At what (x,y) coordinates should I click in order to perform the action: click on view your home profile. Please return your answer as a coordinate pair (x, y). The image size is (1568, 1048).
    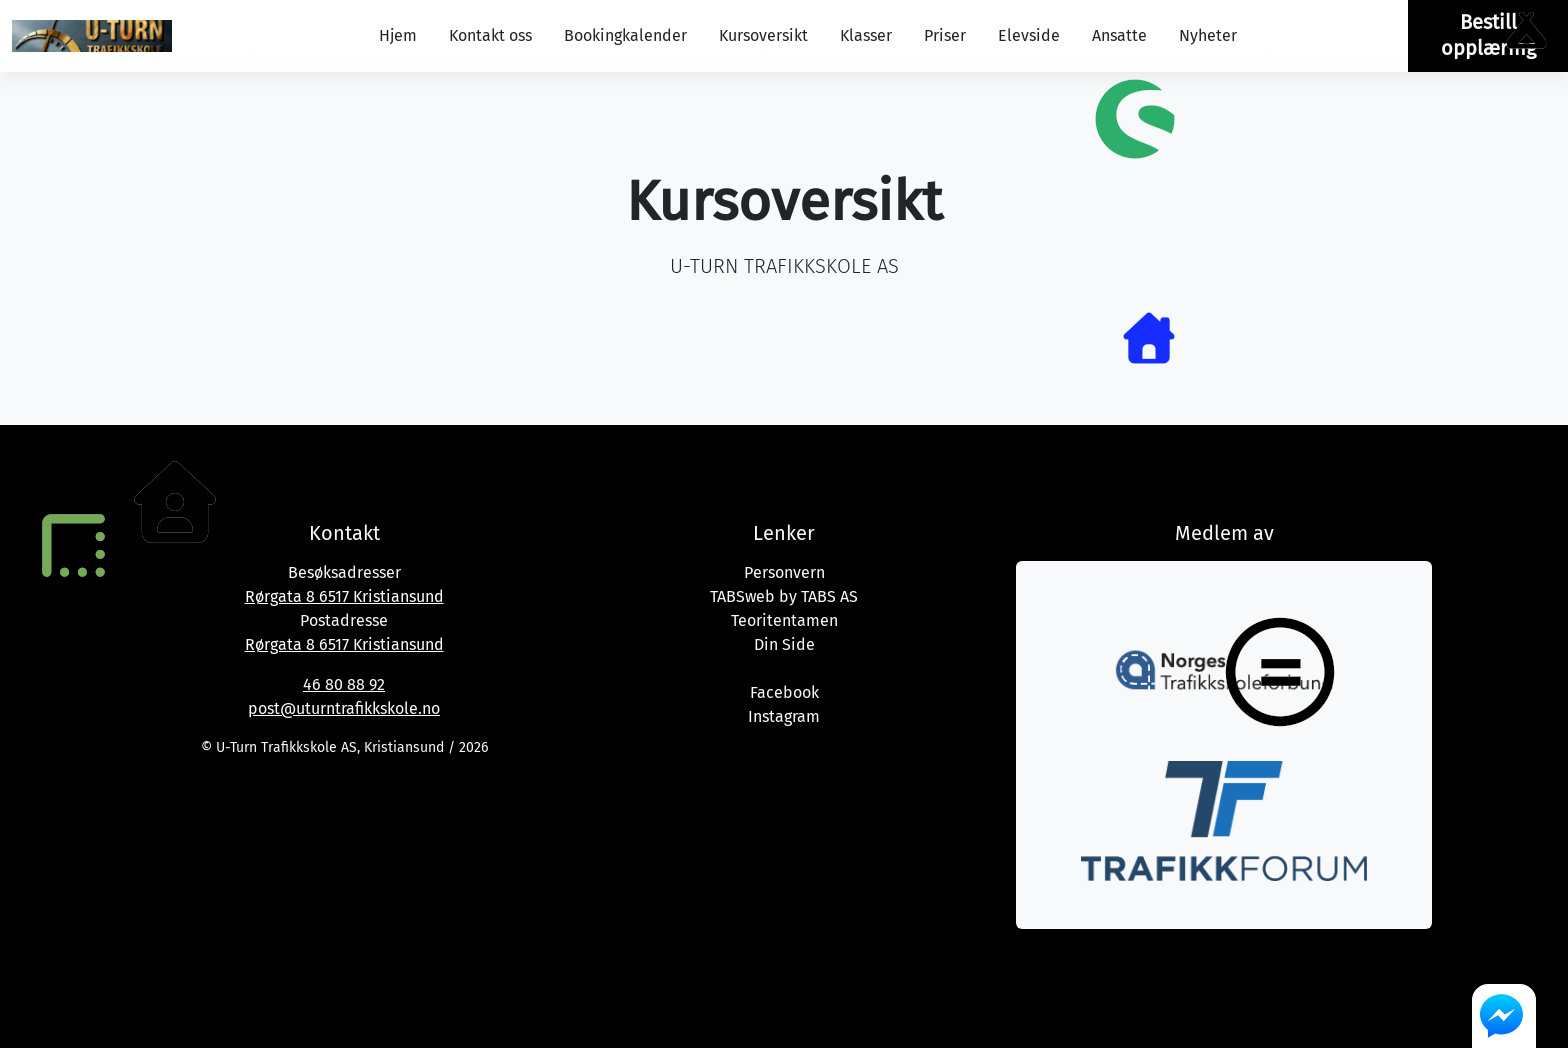
    Looking at the image, I should click on (175, 502).